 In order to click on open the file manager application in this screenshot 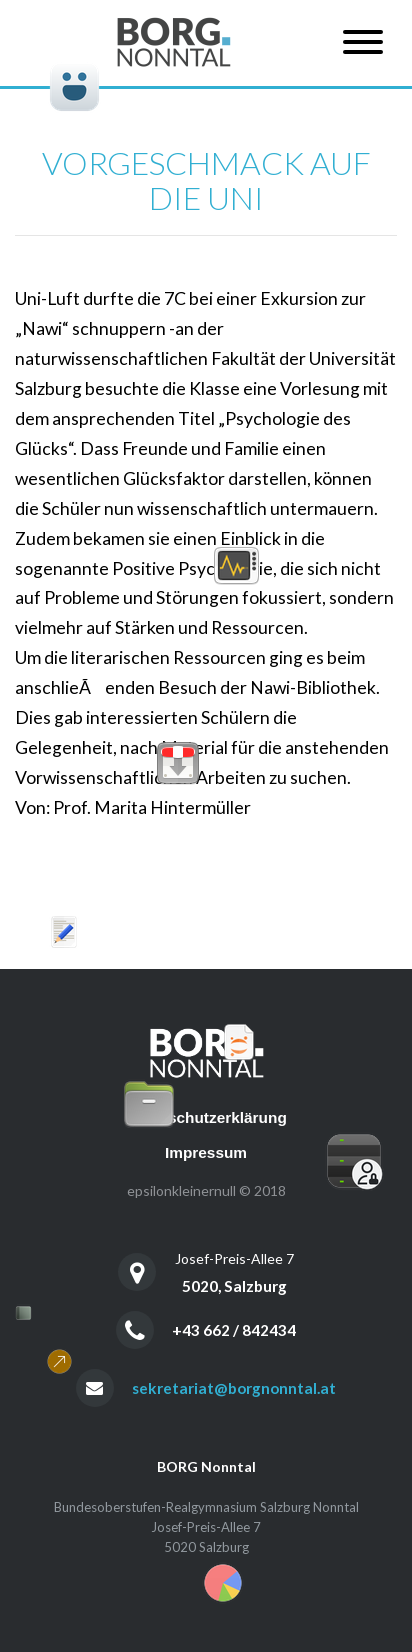, I will do `click(149, 1104)`.